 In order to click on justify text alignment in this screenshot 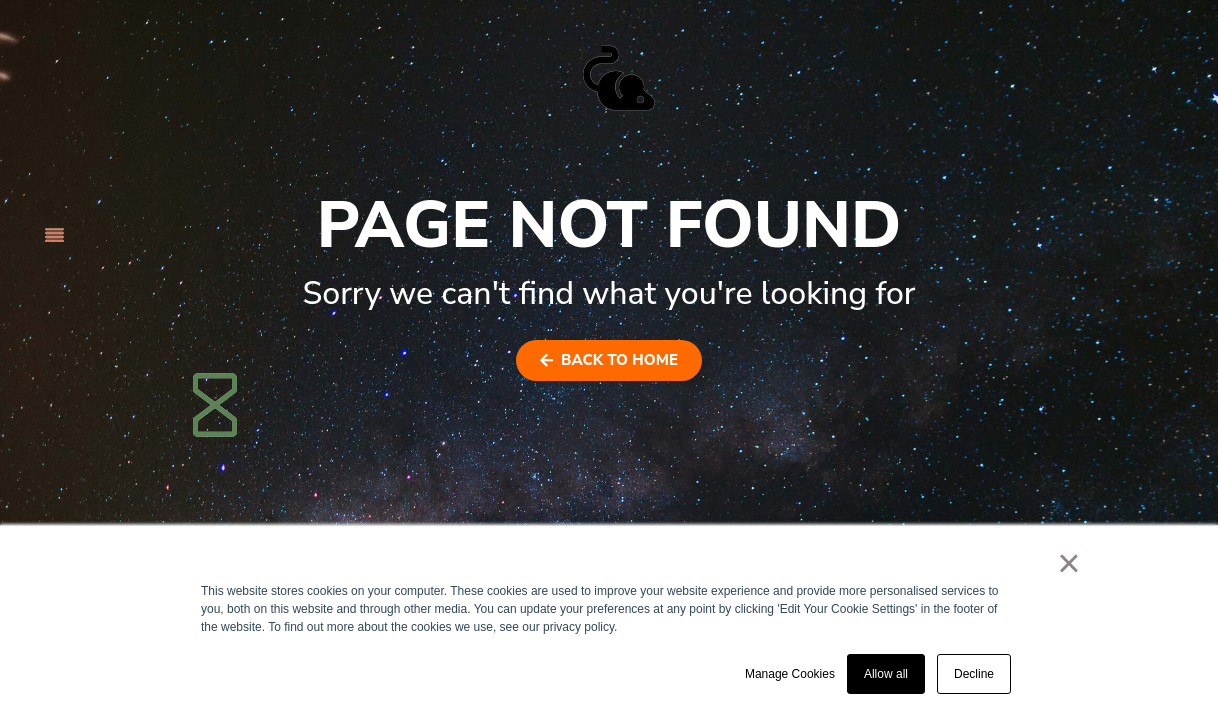, I will do `click(54, 235)`.